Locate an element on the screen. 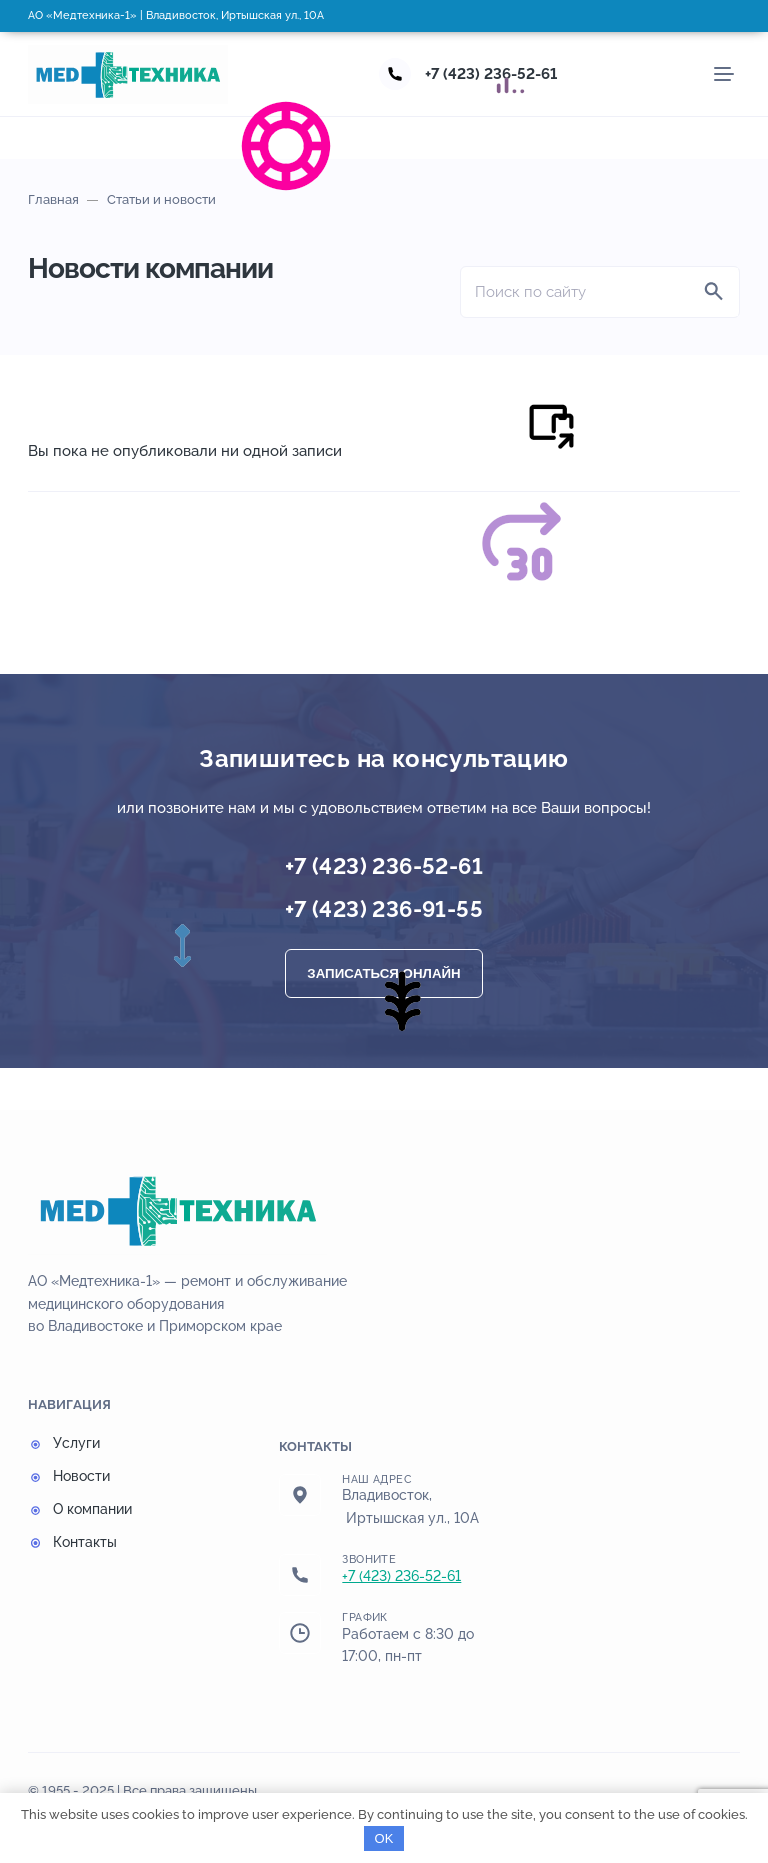  open VSCO photo editing app is located at coordinates (286, 146).